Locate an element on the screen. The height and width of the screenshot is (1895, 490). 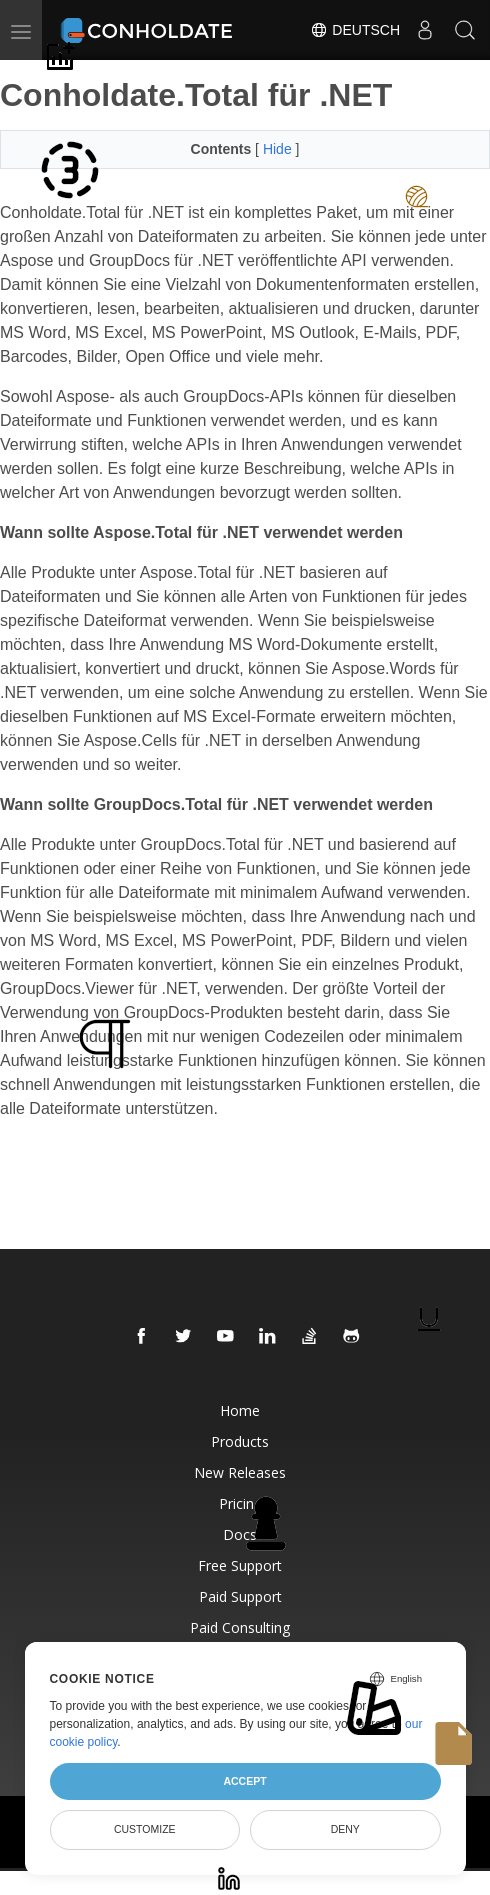
view or open a file is located at coordinates (453, 1743).